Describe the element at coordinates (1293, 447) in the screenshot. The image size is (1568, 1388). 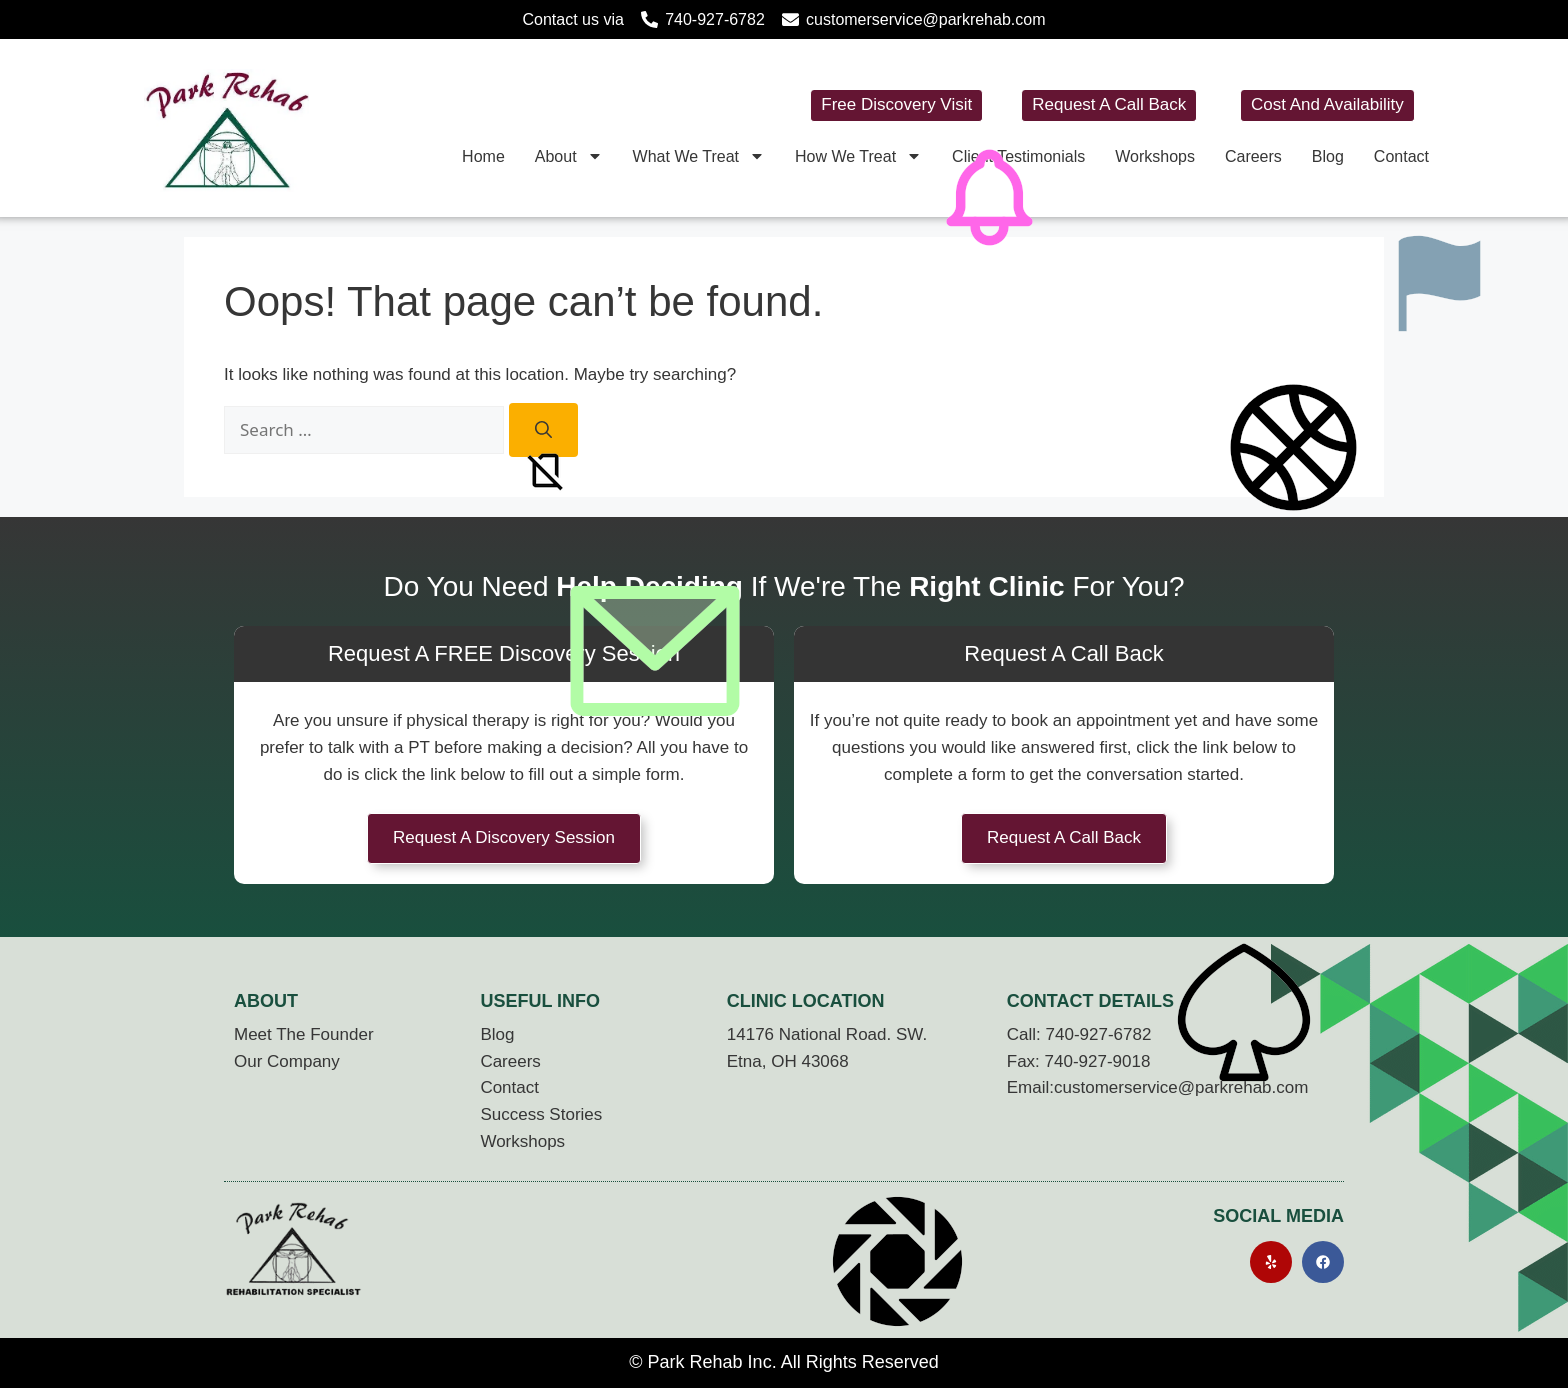
I see `access sports scores and updates` at that location.